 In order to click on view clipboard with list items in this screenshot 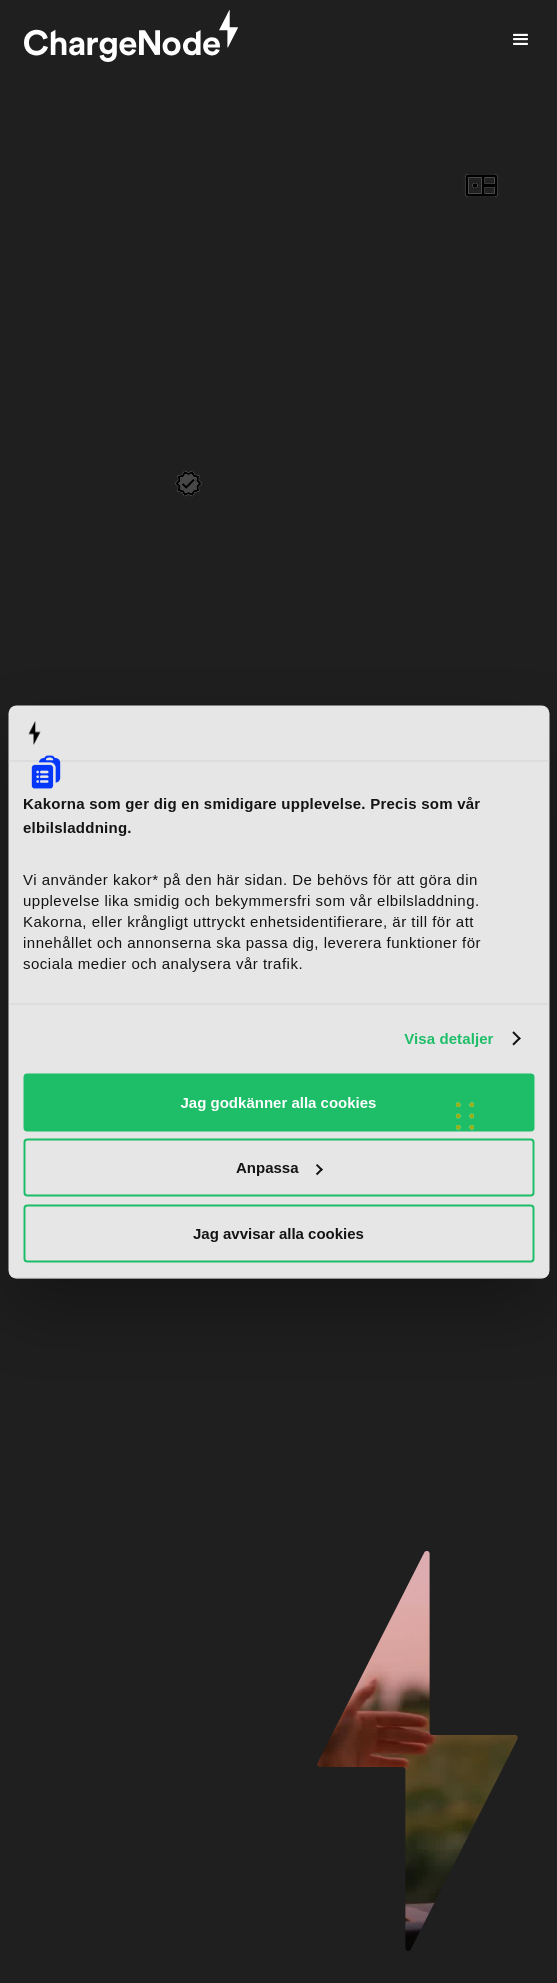, I will do `click(46, 772)`.